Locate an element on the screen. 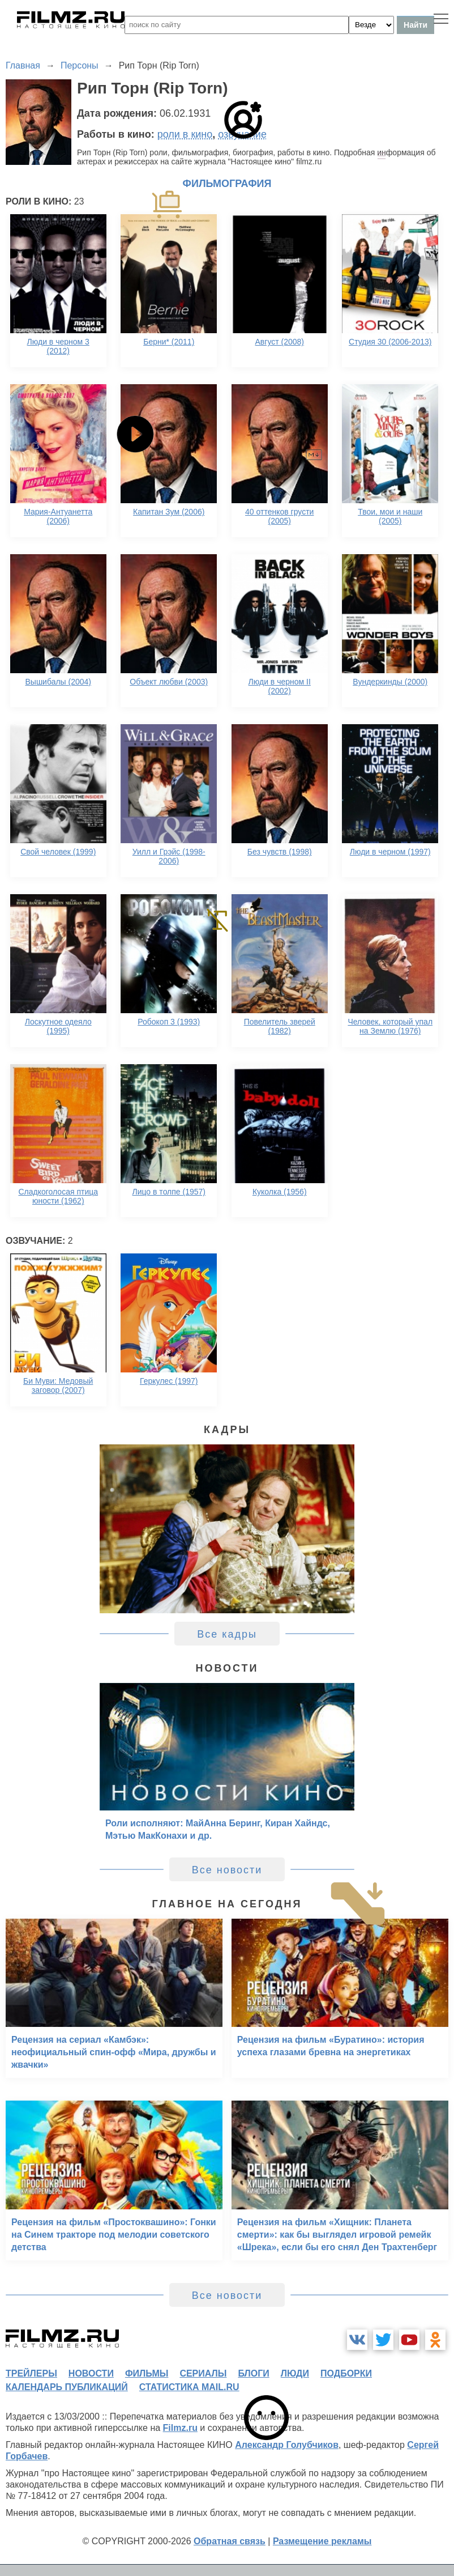 The image size is (454, 2576). disable text formatting is located at coordinates (217, 920).